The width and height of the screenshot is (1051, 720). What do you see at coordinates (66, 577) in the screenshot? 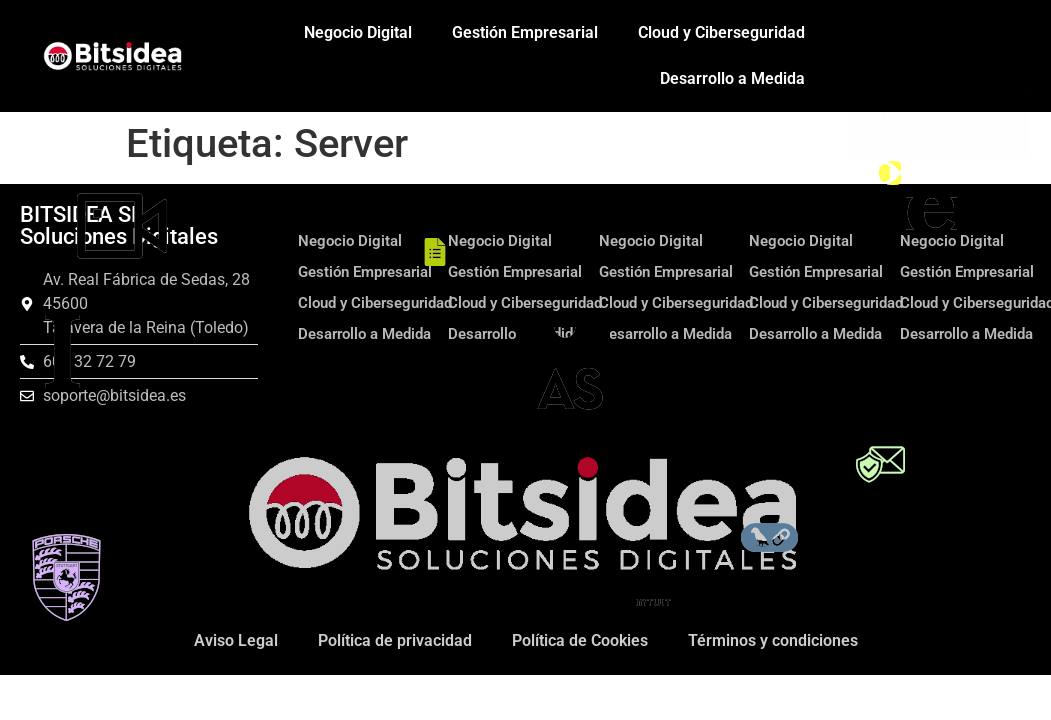
I see `porsche brand logo` at bounding box center [66, 577].